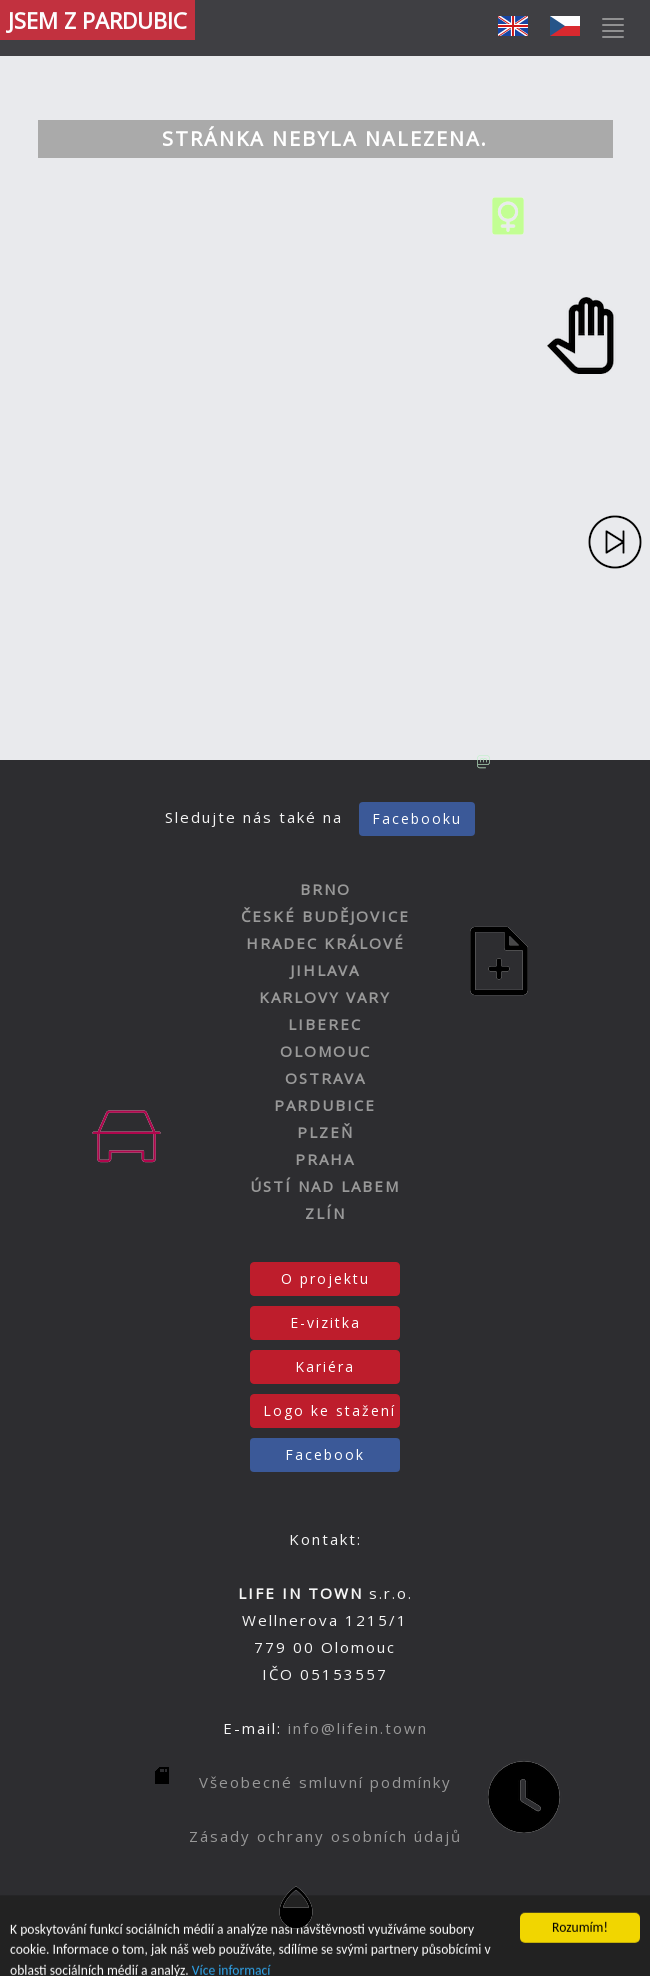 Image resolution: width=650 pixels, height=1976 pixels. I want to click on indicates female gender option, so click(508, 216).